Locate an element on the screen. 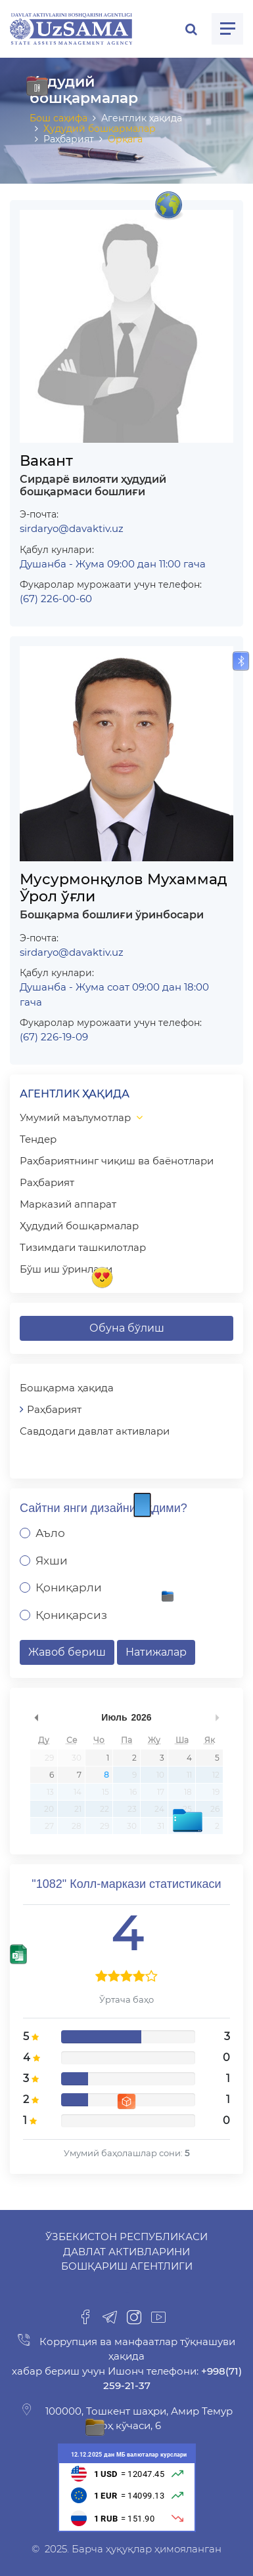  open desktop folder is located at coordinates (187, 1821).